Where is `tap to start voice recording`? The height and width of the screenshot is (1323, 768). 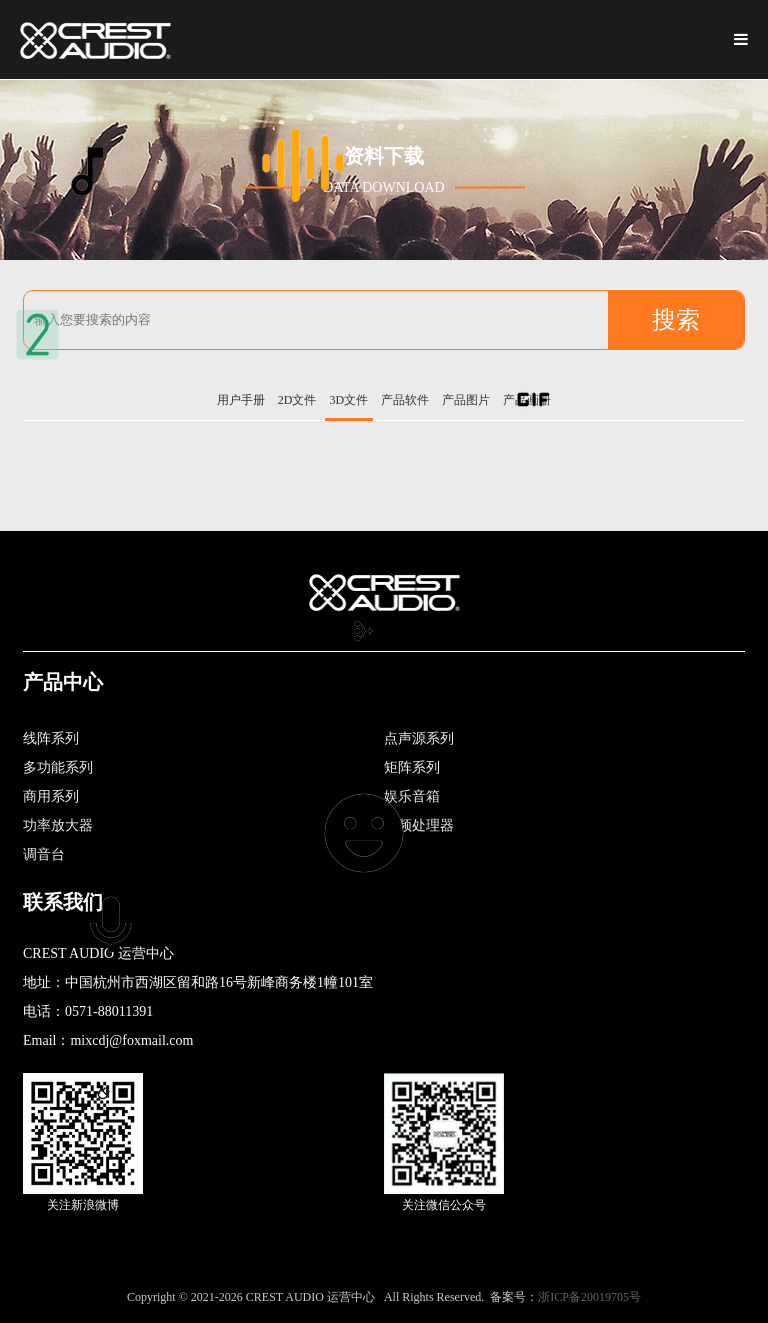 tap to start voice recording is located at coordinates (111, 926).